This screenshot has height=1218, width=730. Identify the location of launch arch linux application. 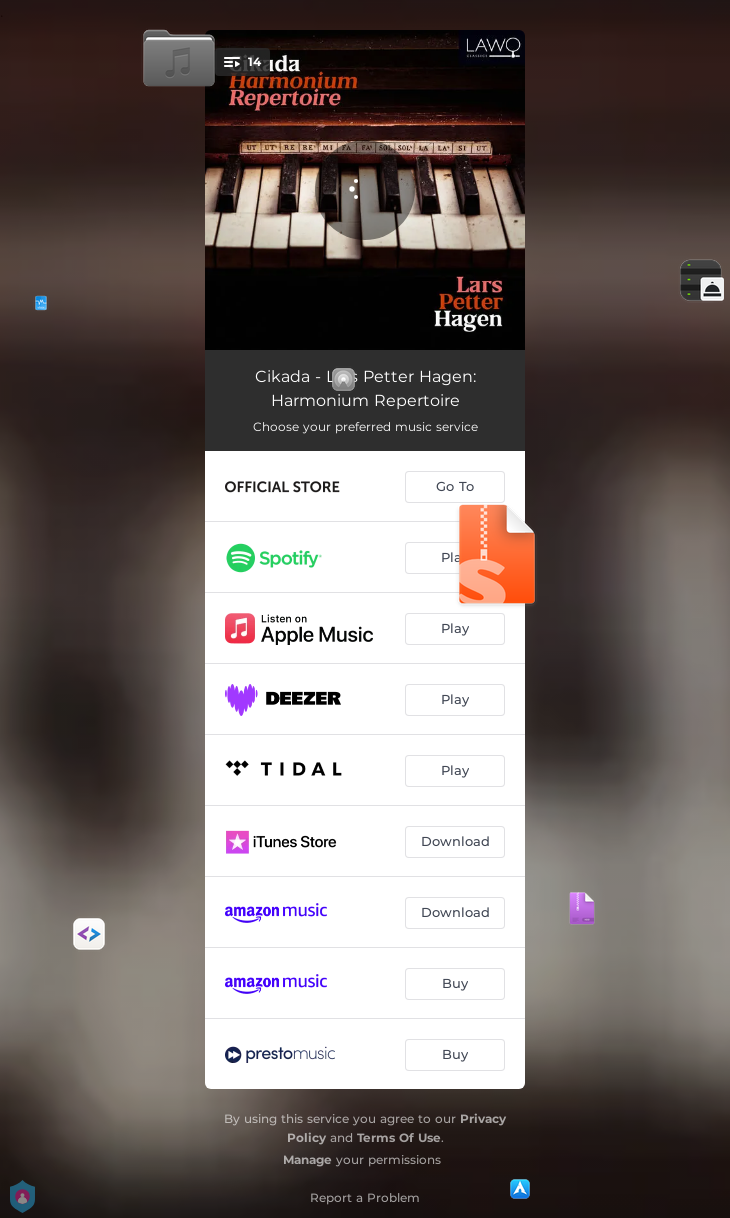
(520, 1189).